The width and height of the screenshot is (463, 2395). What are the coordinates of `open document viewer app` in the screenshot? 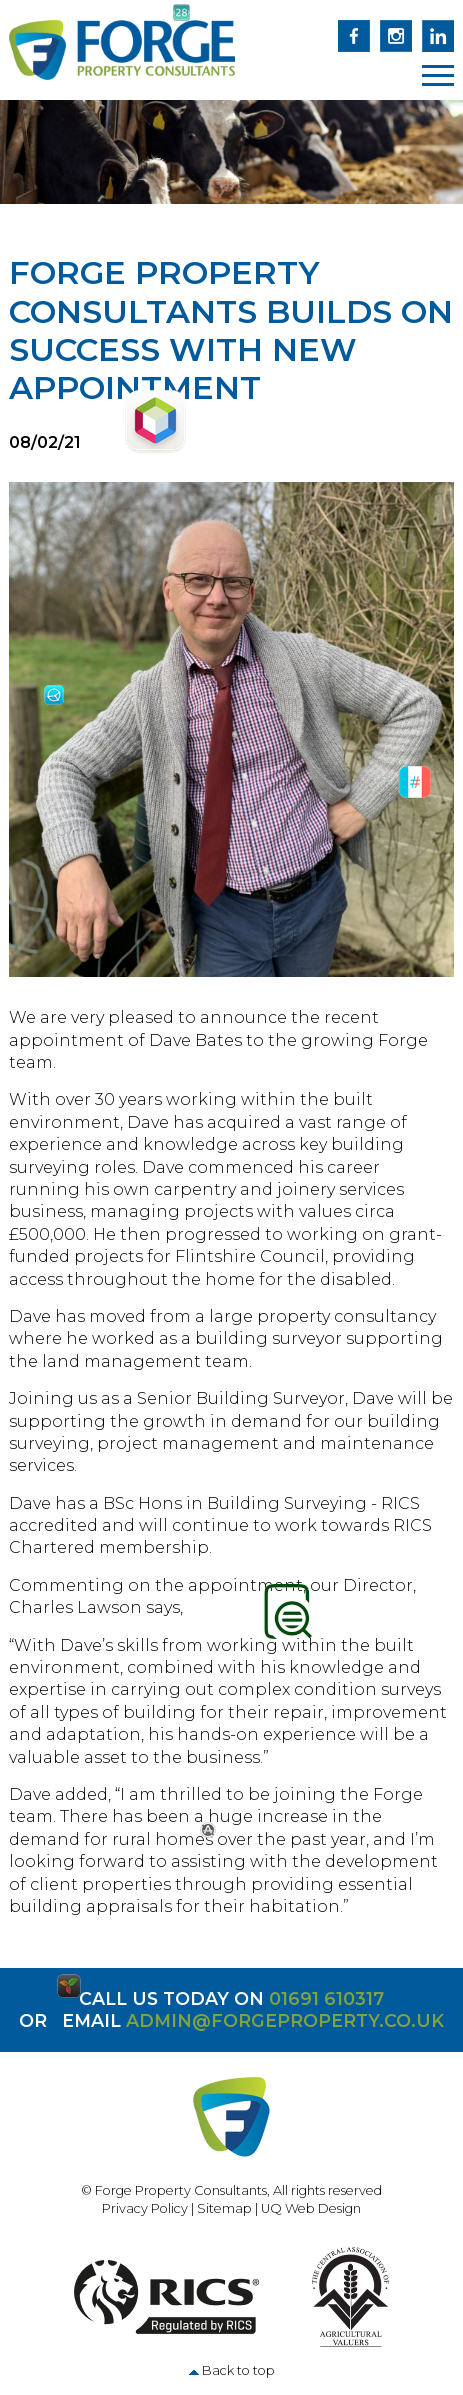 It's located at (288, 1611).